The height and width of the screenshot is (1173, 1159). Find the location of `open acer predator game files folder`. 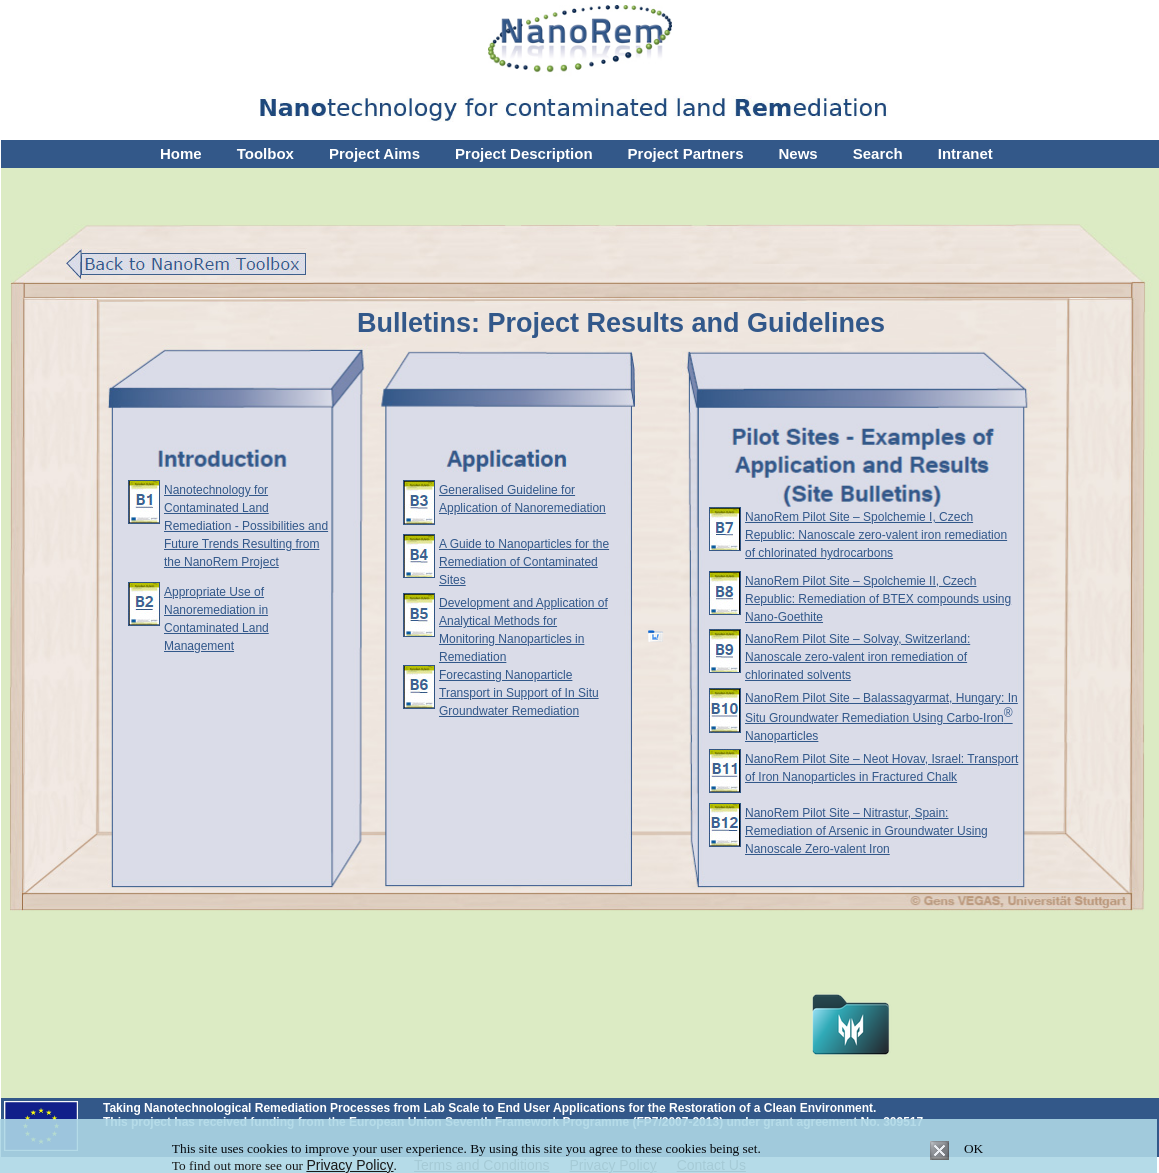

open acer predator game files folder is located at coordinates (850, 1026).